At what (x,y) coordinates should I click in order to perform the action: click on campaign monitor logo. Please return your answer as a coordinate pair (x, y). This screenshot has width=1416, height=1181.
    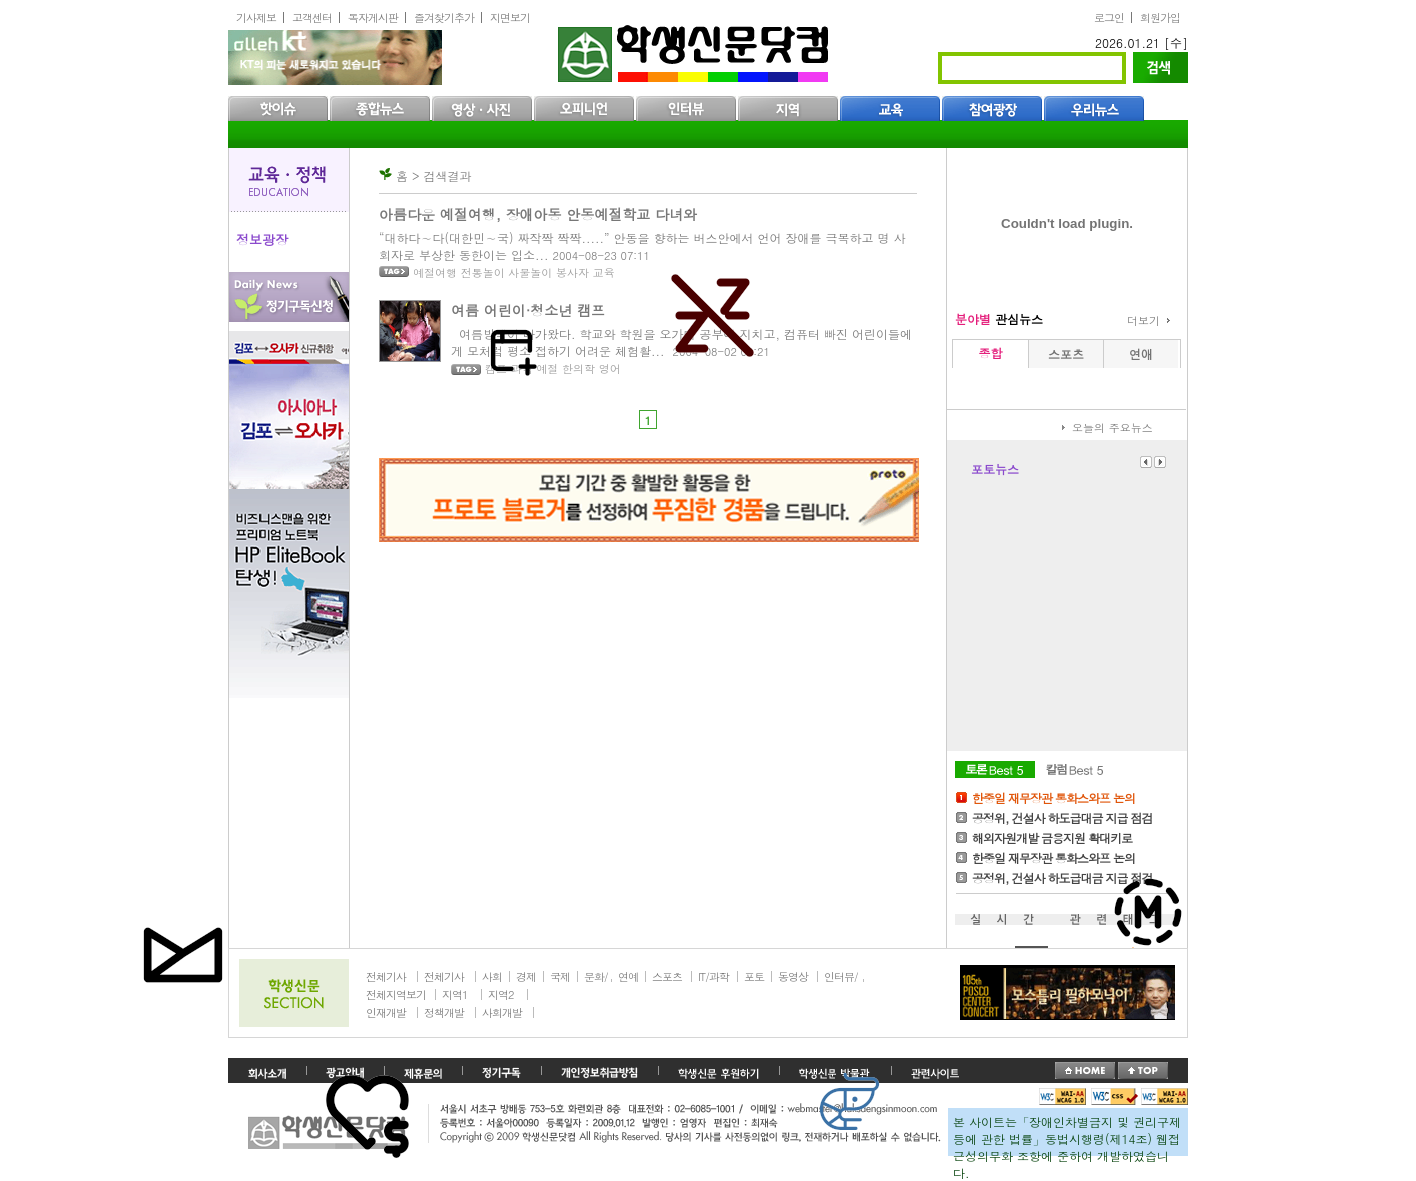
    Looking at the image, I should click on (183, 955).